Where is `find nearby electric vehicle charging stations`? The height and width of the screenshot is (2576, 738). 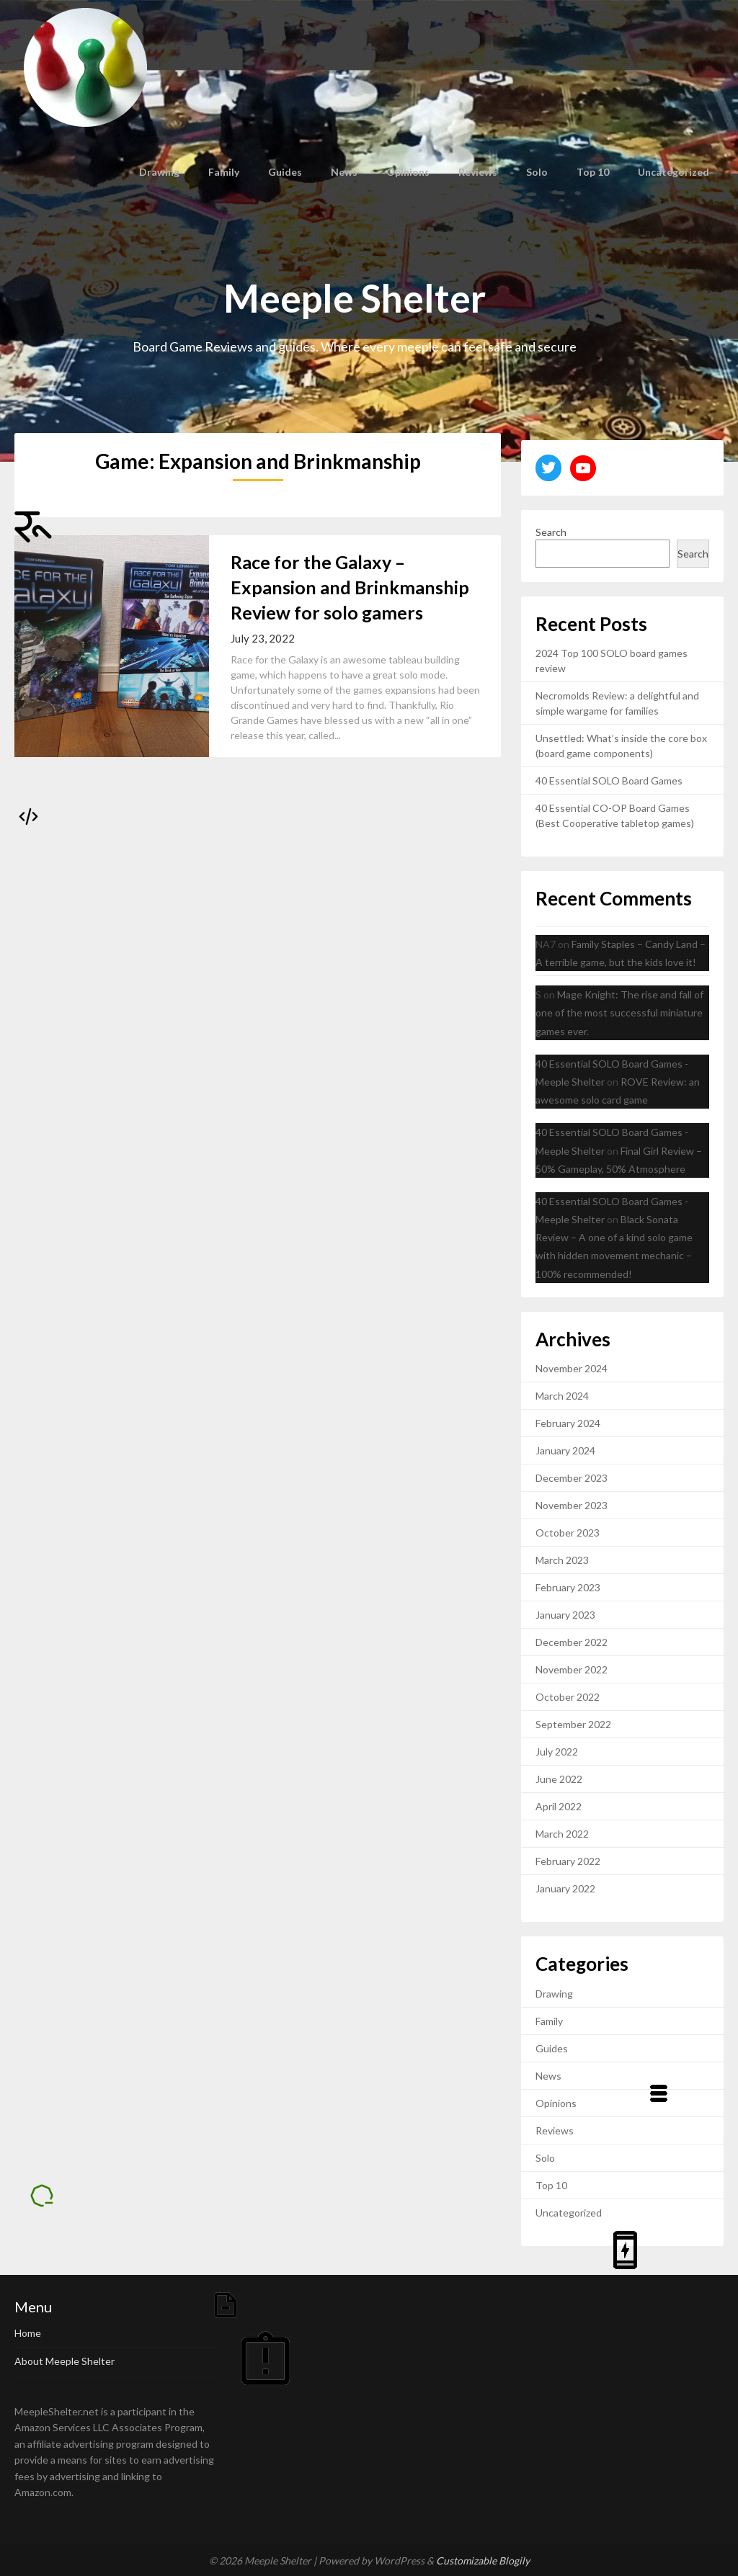 find nearby electric vehicle charging stations is located at coordinates (625, 2250).